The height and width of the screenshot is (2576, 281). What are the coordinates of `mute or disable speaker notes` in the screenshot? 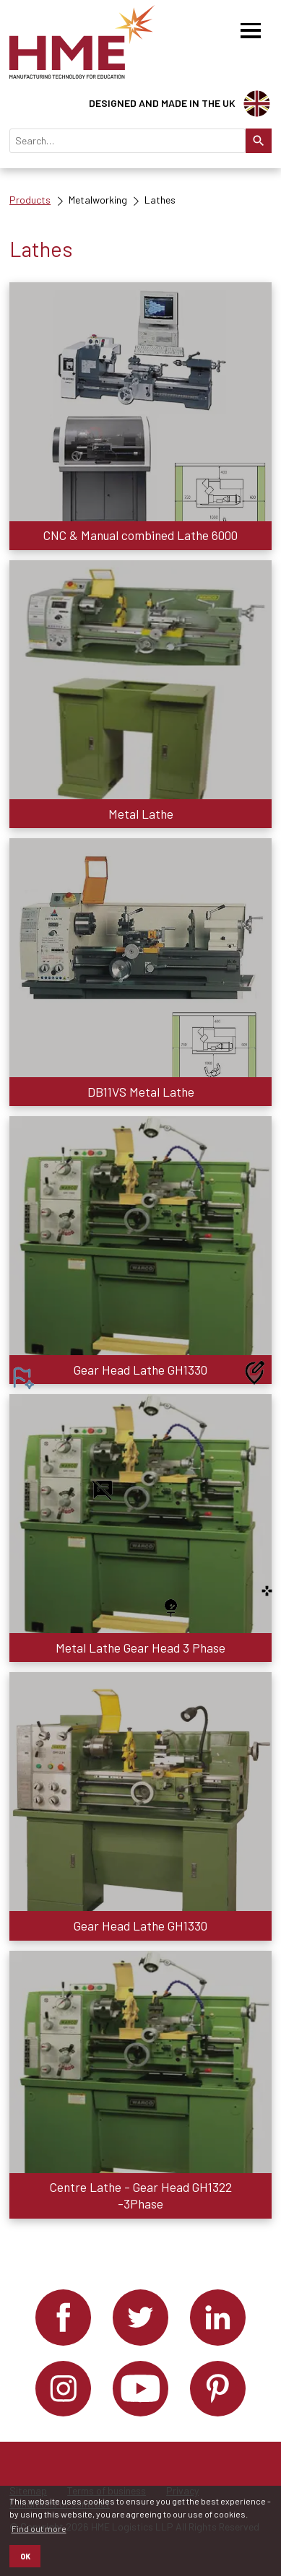 It's located at (103, 1489).